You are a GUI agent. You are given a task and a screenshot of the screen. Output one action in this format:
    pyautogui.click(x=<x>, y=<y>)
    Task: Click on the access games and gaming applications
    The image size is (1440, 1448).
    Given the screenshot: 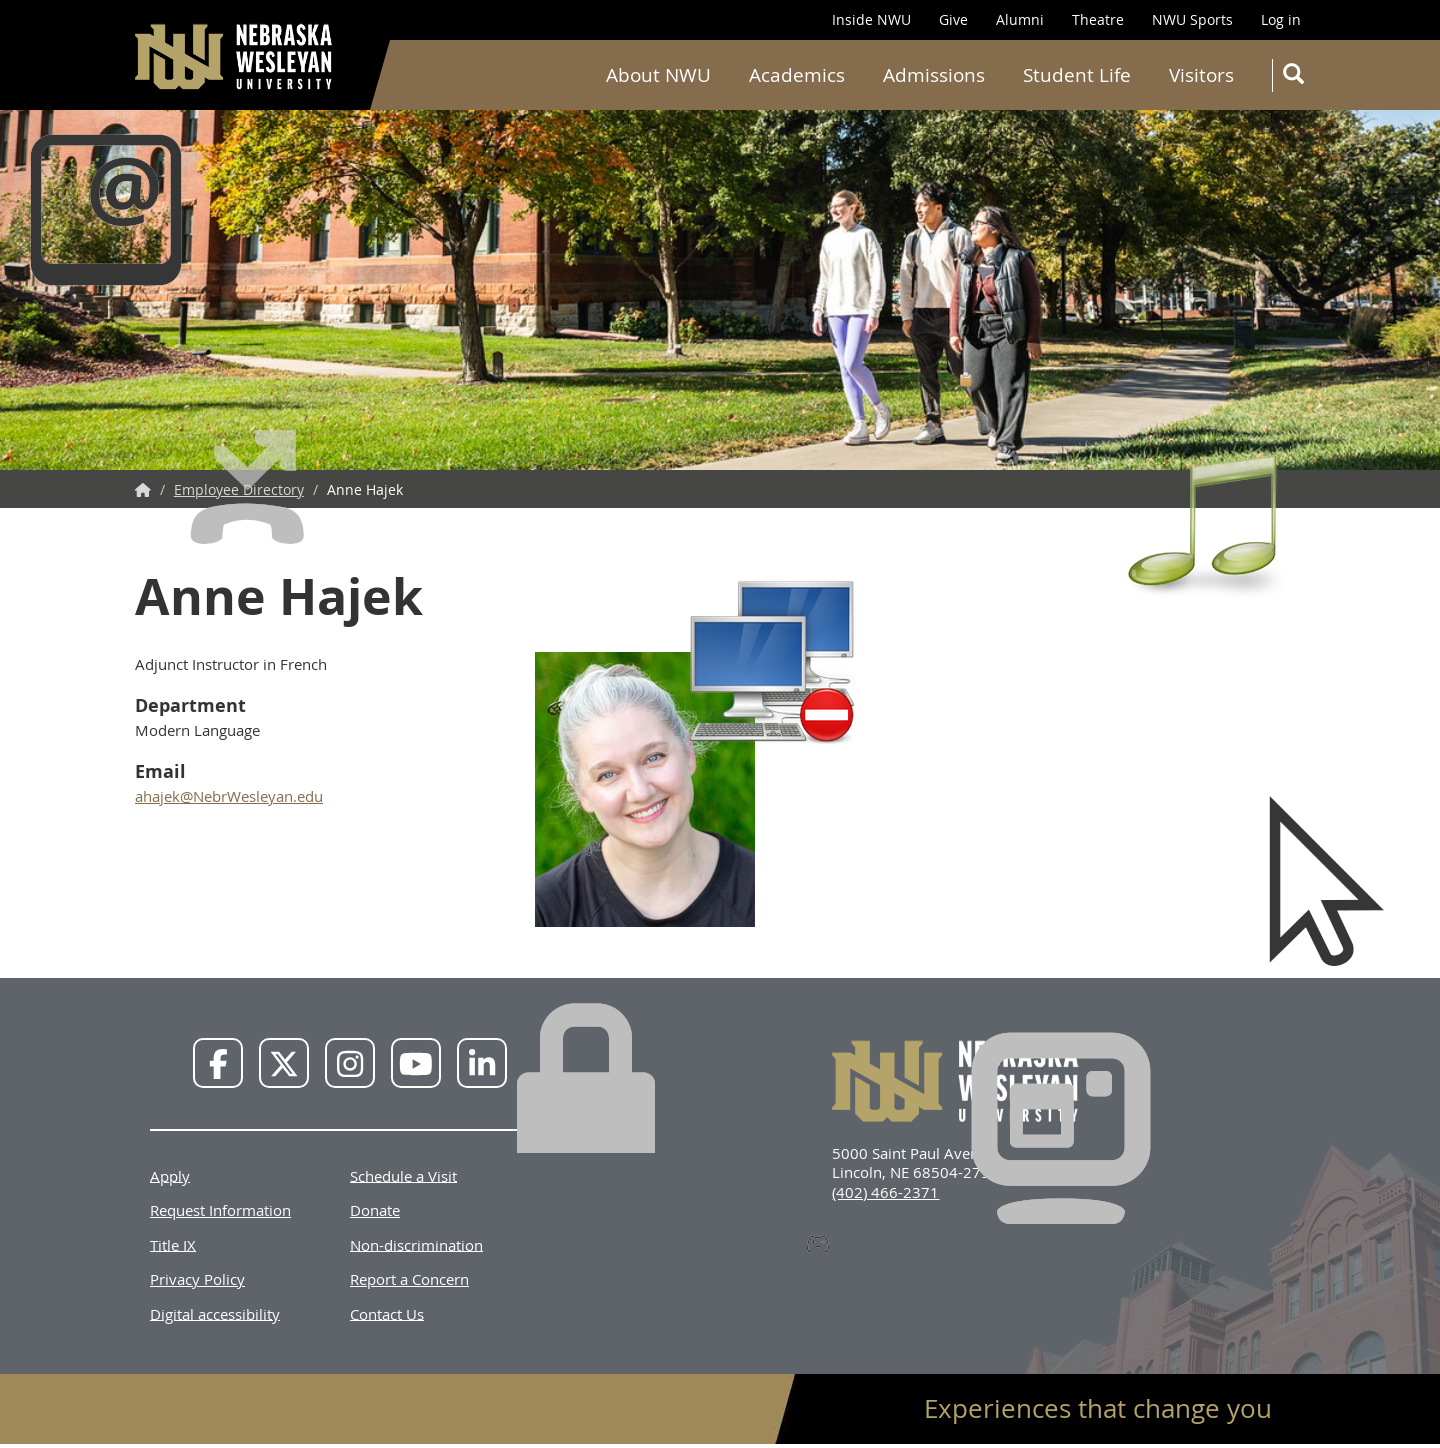 What is the action you would take?
    pyautogui.click(x=818, y=1244)
    